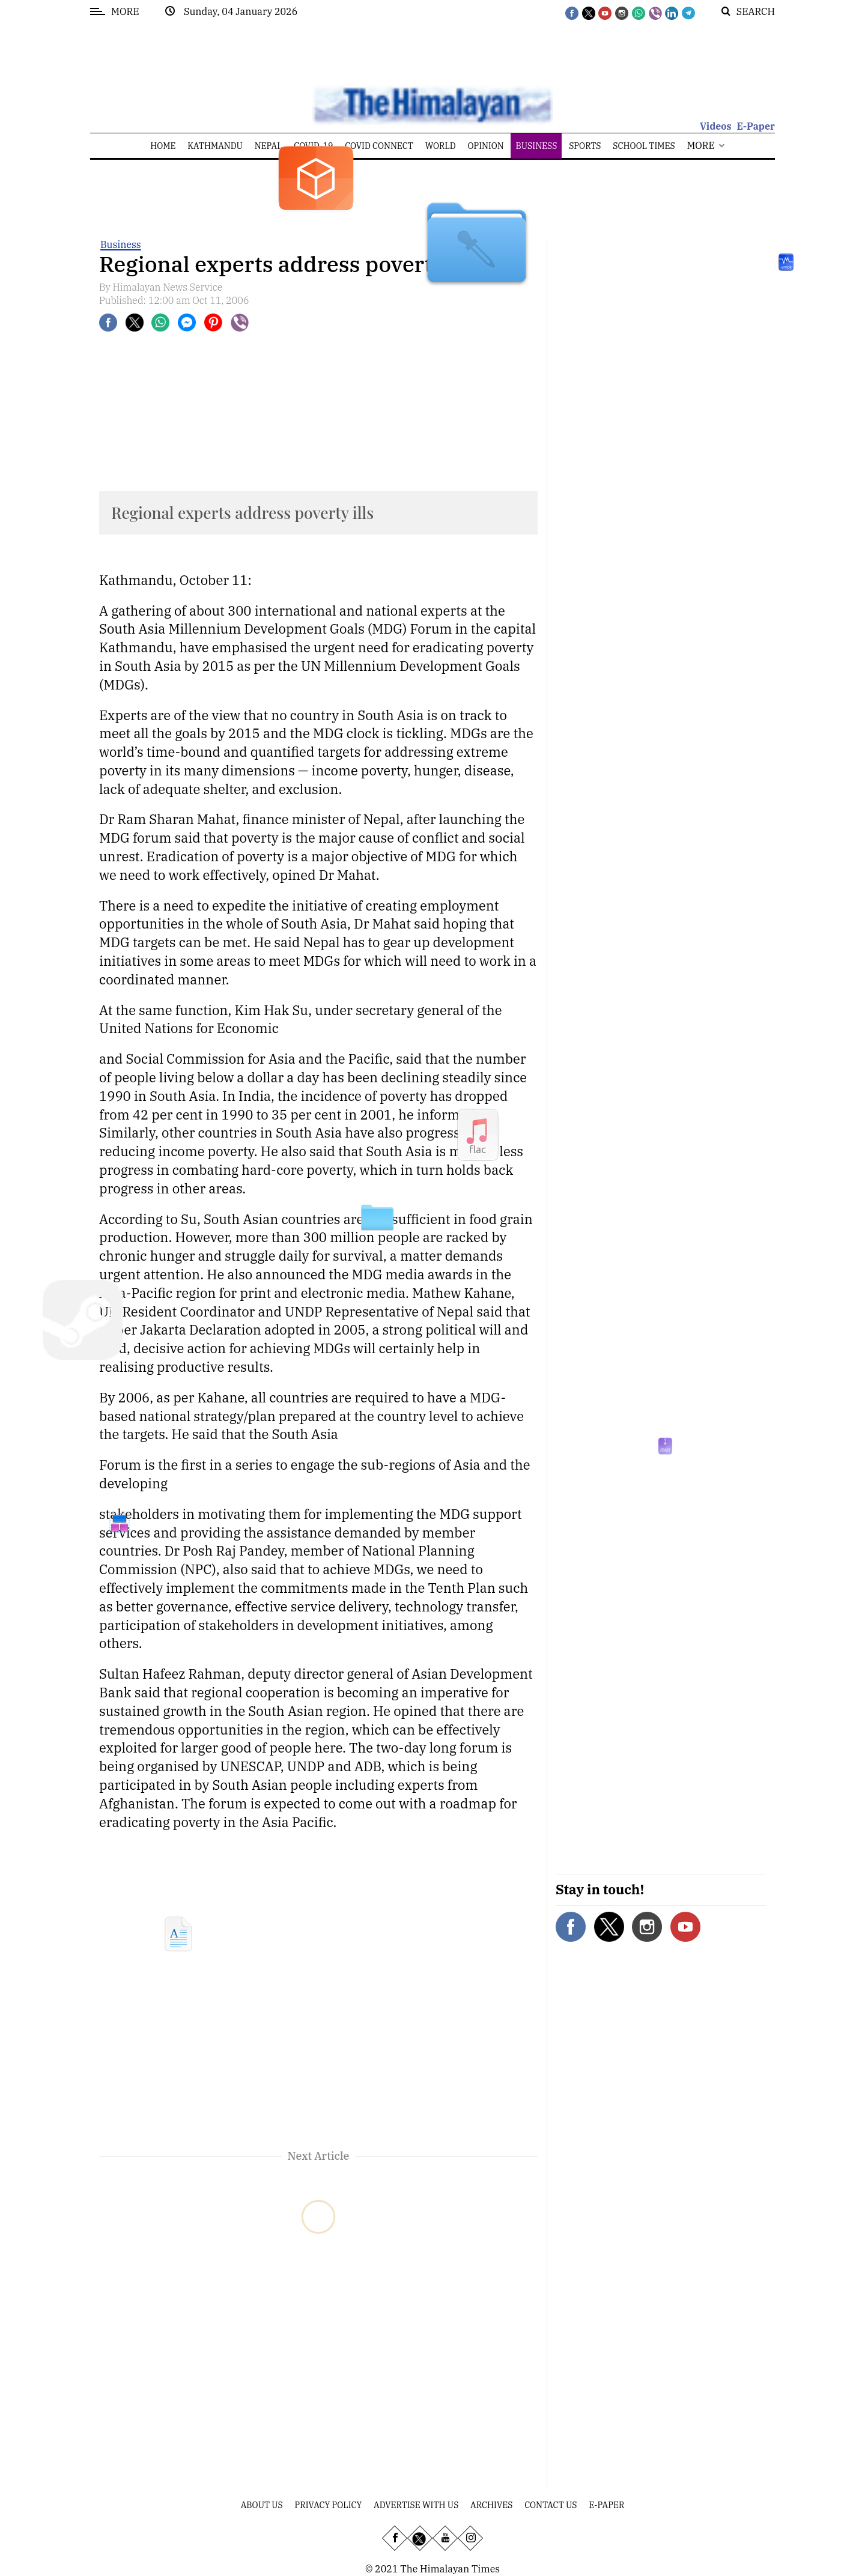 Image resolution: width=865 pixels, height=2576 pixels. What do you see at coordinates (377, 1217) in the screenshot?
I see `open folder to view contents` at bounding box center [377, 1217].